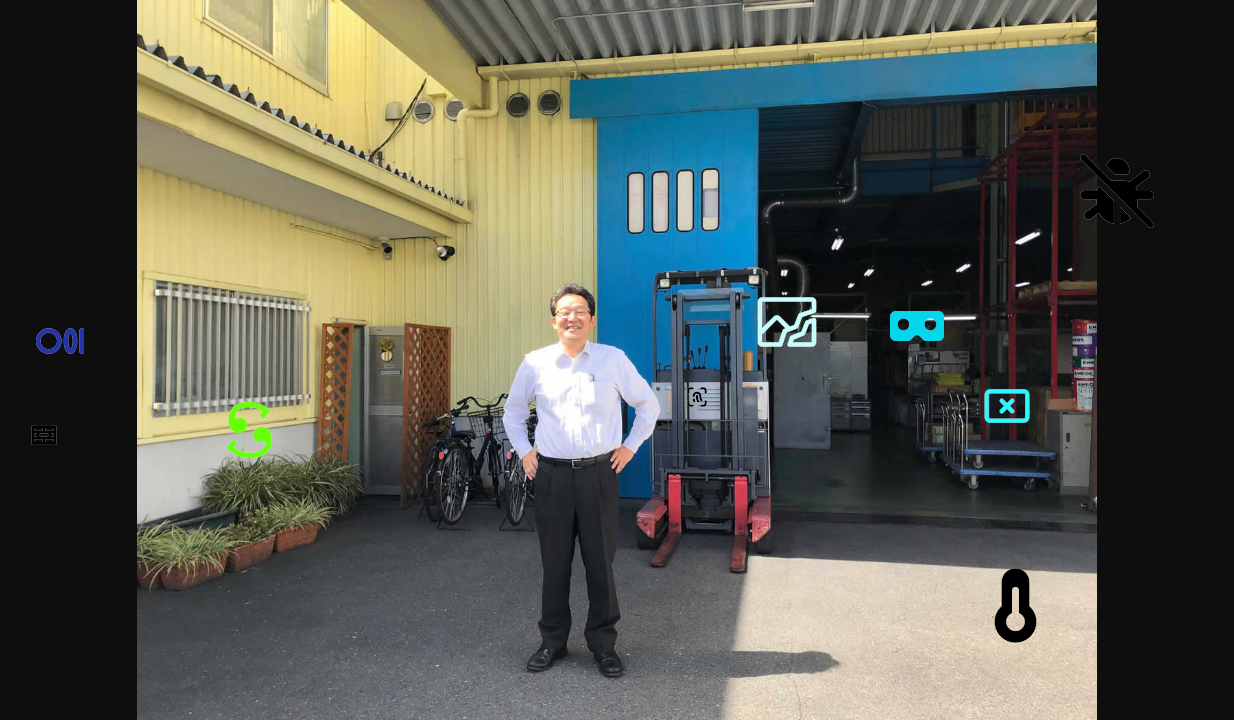 This screenshot has width=1234, height=720. Describe the element at coordinates (917, 326) in the screenshot. I see `launch virtual reality mode` at that location.